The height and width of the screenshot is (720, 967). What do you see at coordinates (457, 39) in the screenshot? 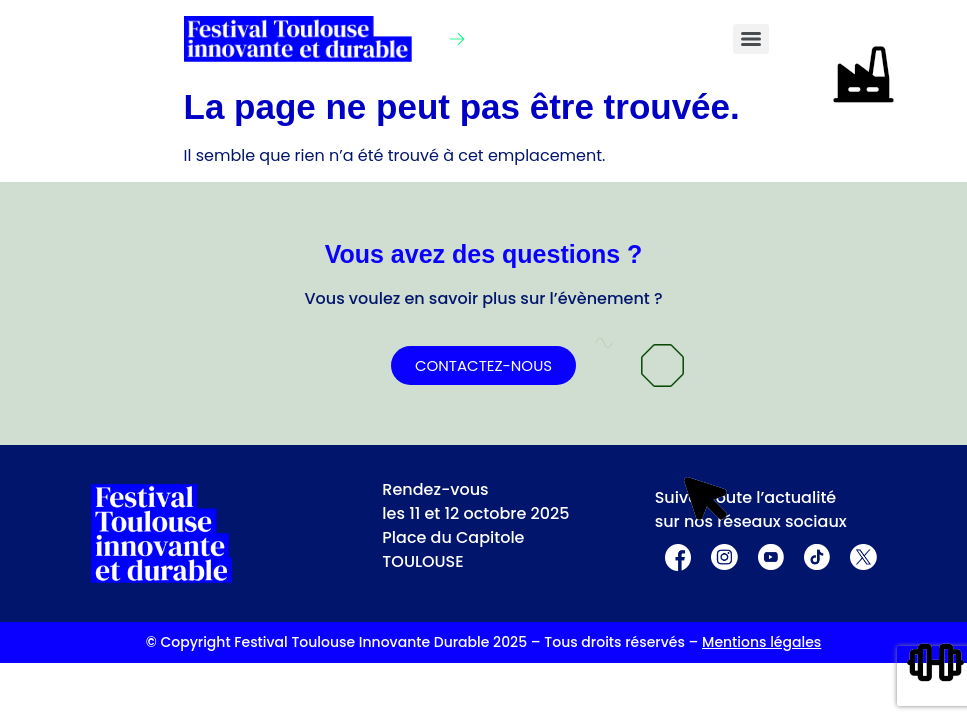
I see `navigate to the next item or page` at bounding box center [457, 39].